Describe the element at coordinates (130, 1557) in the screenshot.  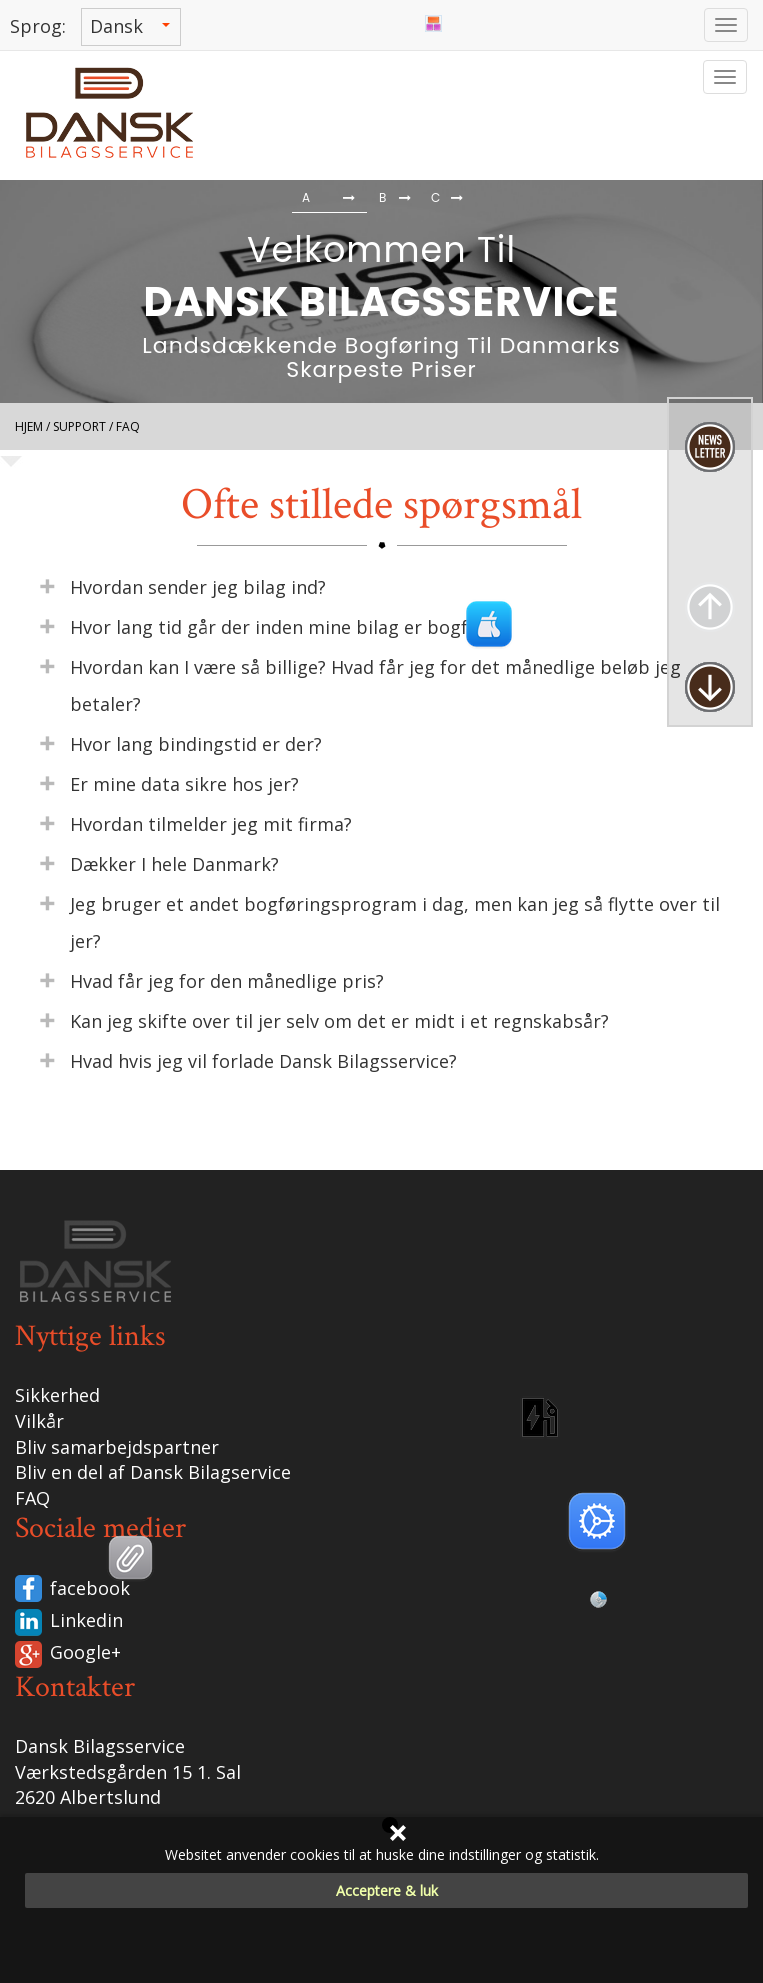
I see `open office or productivity applications` at that location.